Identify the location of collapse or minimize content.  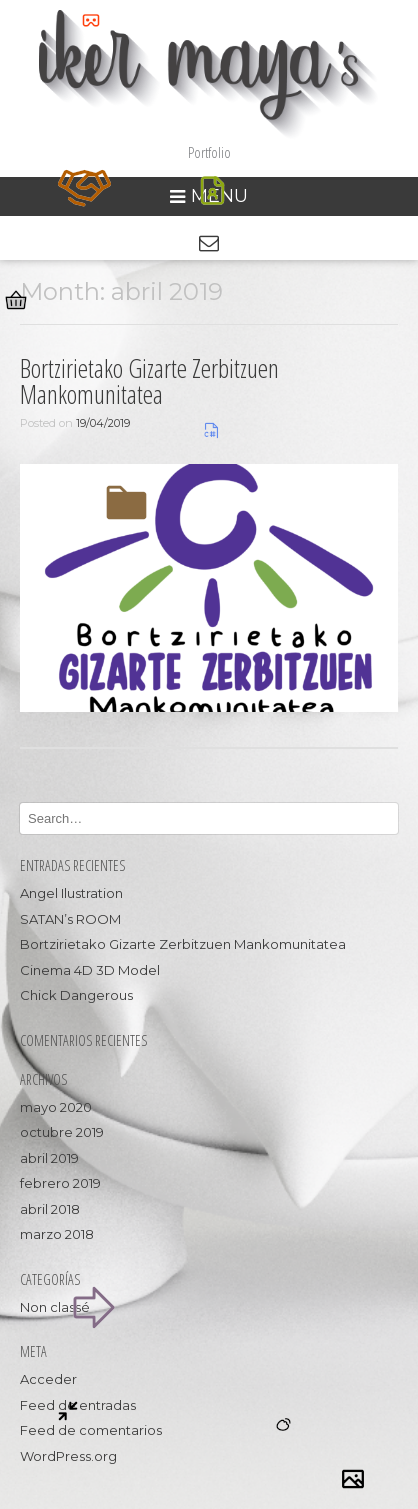
(68, 1411).